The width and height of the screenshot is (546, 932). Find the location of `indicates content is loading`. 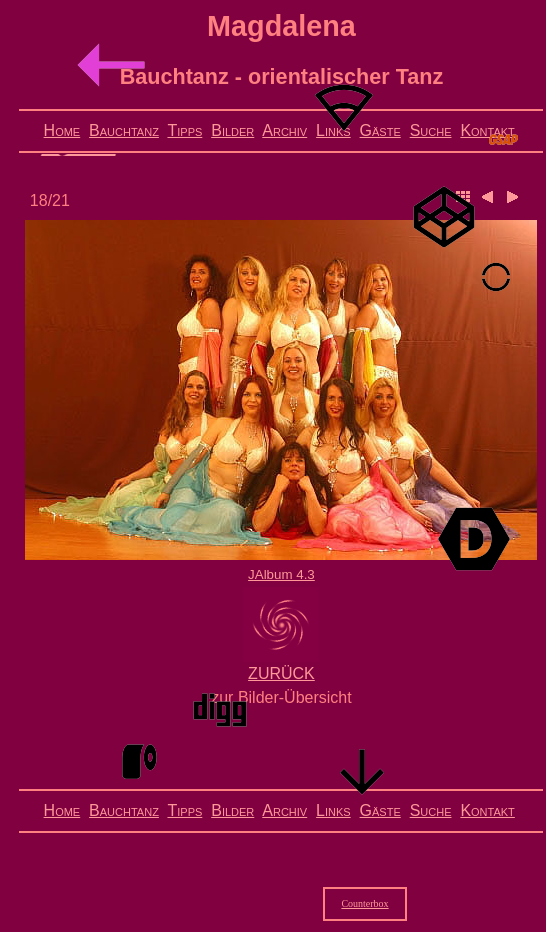

indicates content is loading is located at coordinates (496, 277).